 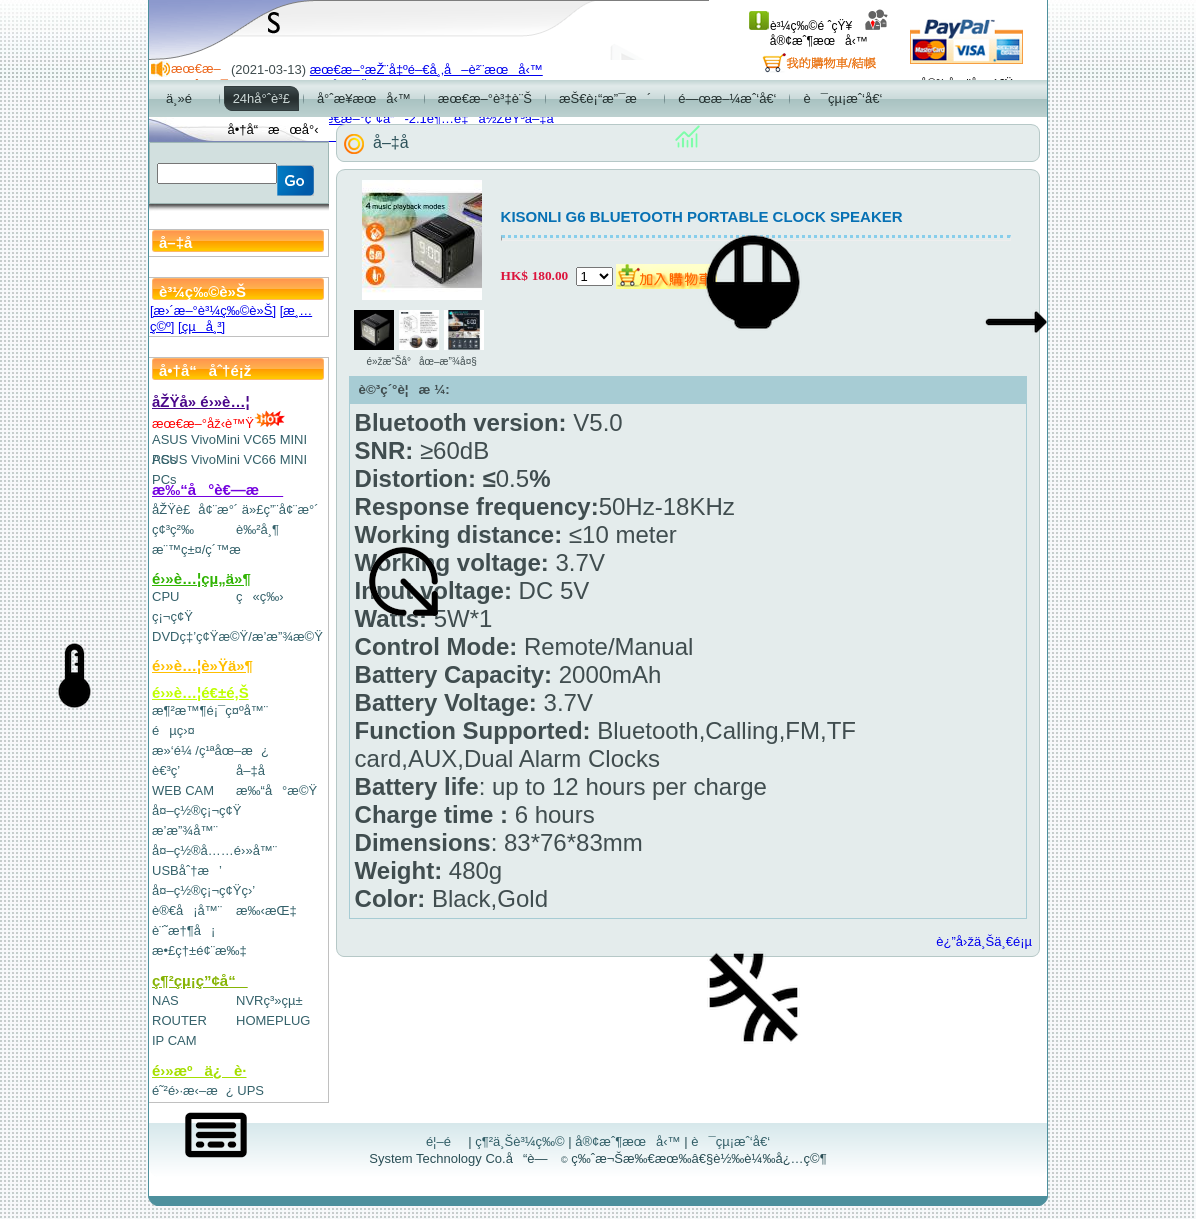 What do you see at coordinates (687, 136) in the screenshot?
I see `view analytics and performance trends` at bounding box center [687, 136].